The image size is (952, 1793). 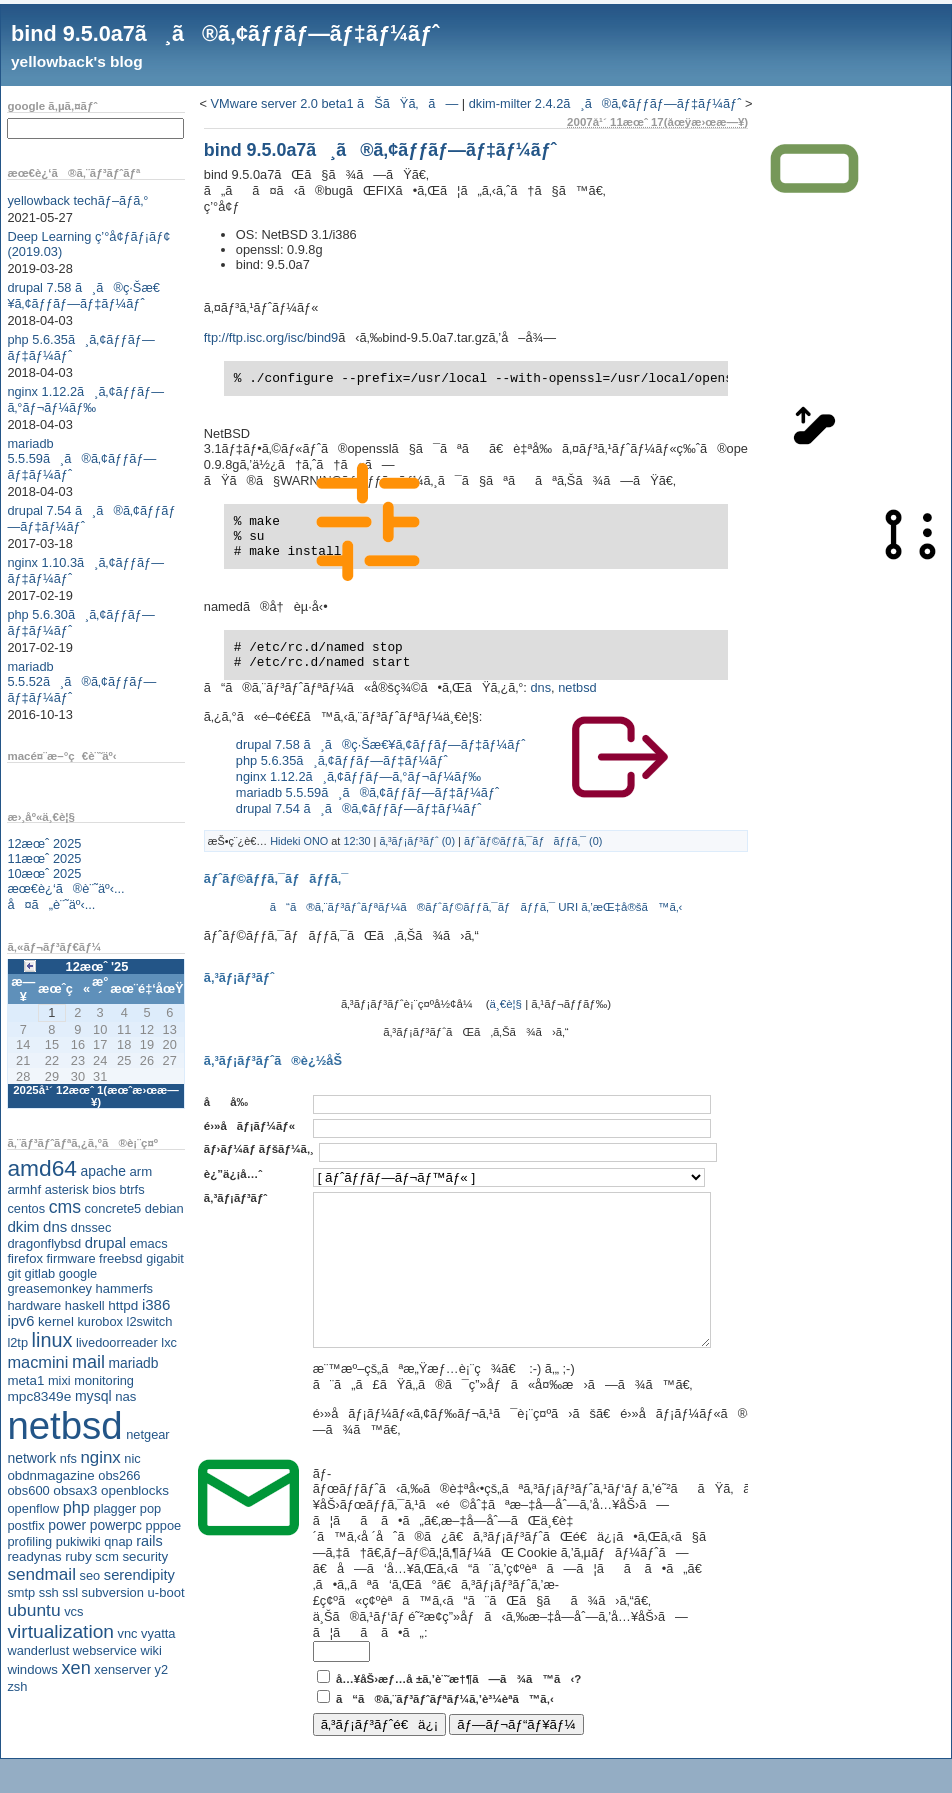 What do you see at coordinates (620, 757) in the screenshot?
I see `log out of your account` at bounding box center [620, 757].